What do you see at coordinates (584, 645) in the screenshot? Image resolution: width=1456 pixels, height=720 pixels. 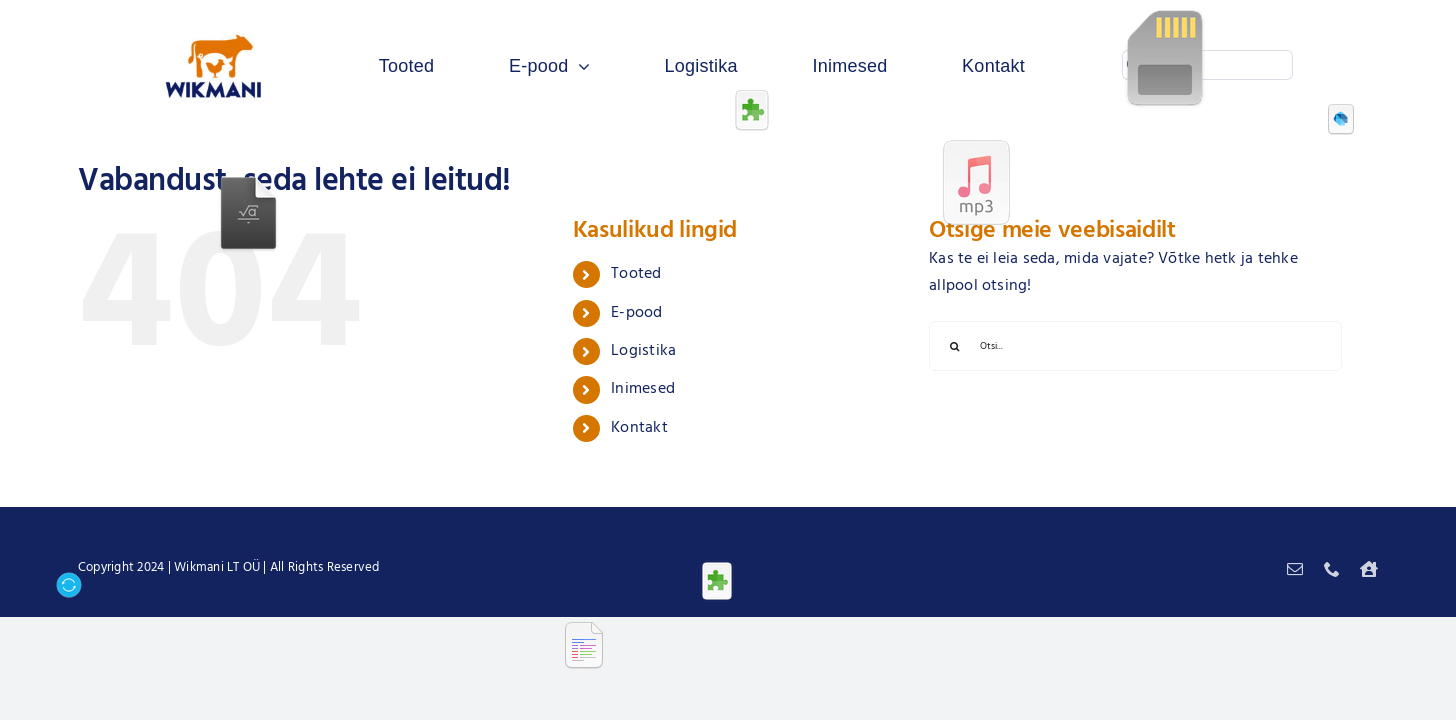 I see `a script or code file` at bounding box center [584, 645].